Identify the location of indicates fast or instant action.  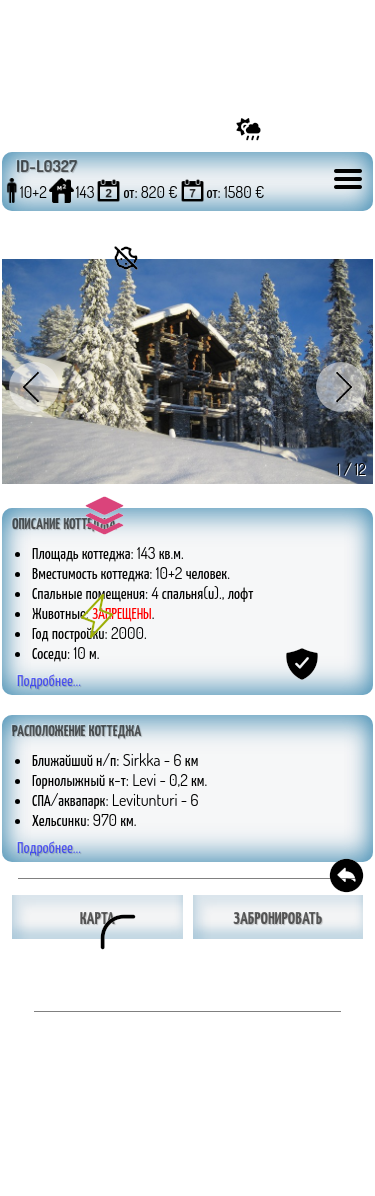
(97, 616).